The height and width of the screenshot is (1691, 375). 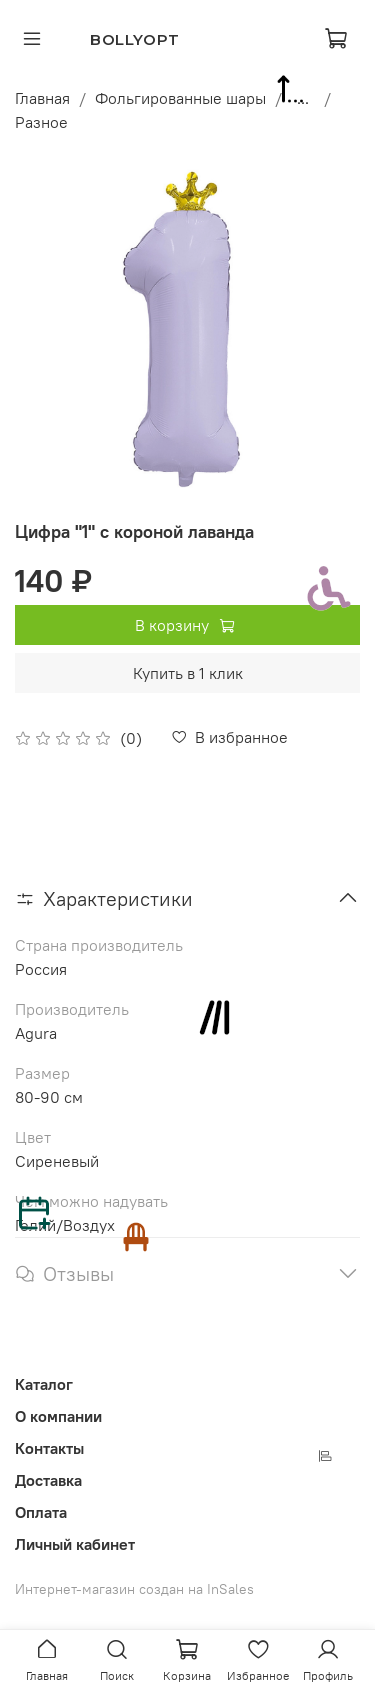 I want to click on represents the y-axis in a chart or graph, so click(x=291, y=89).